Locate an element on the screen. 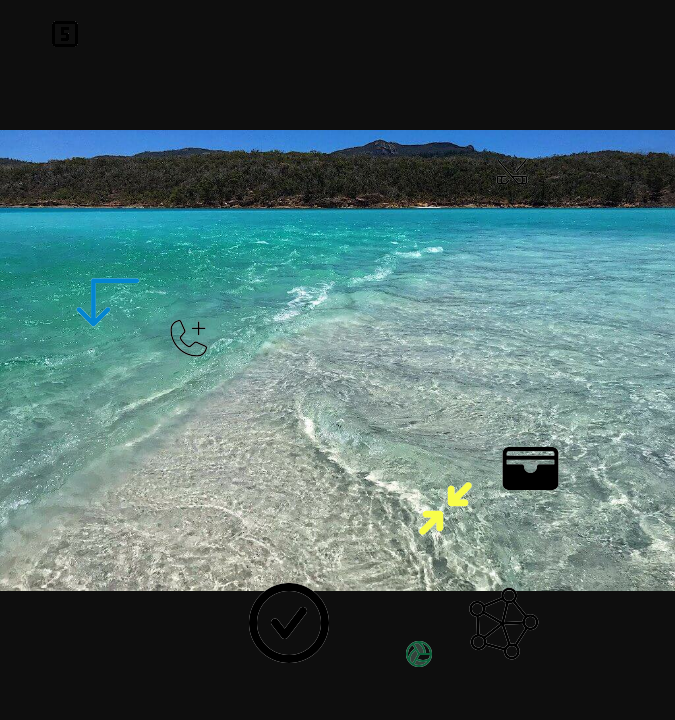 The image size is (675, 720). view hockey scores or sports updates is located at coordinates (512, 172).